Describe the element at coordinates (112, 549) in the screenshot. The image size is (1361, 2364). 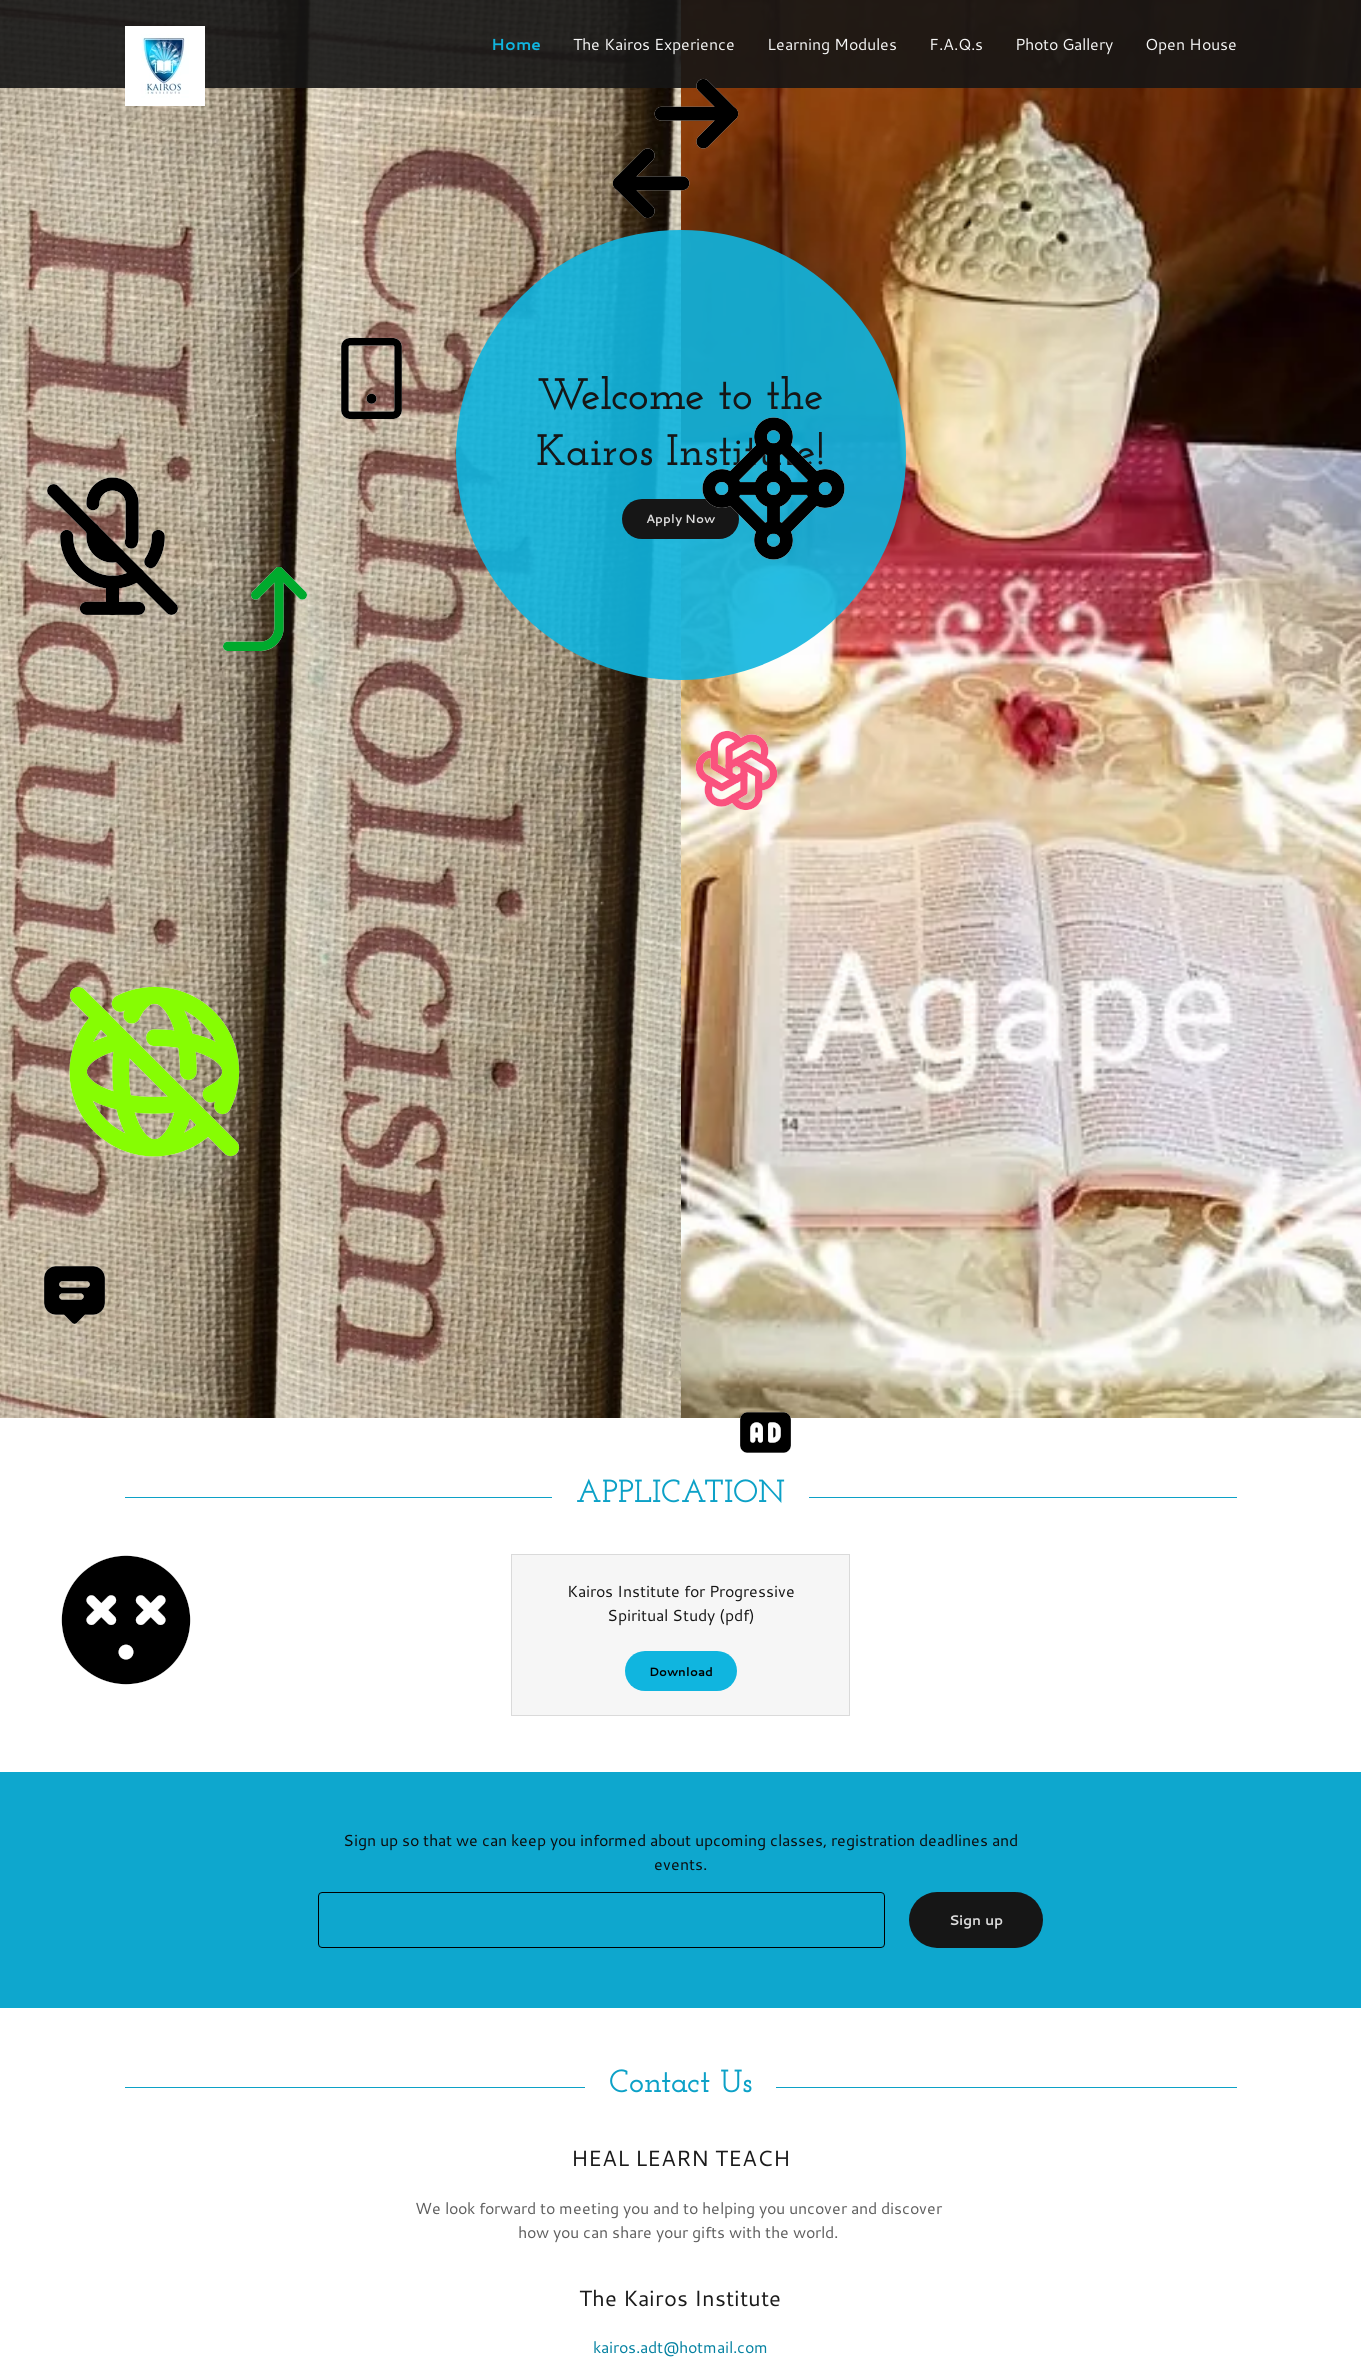
I see `mute your microphone` at that location.